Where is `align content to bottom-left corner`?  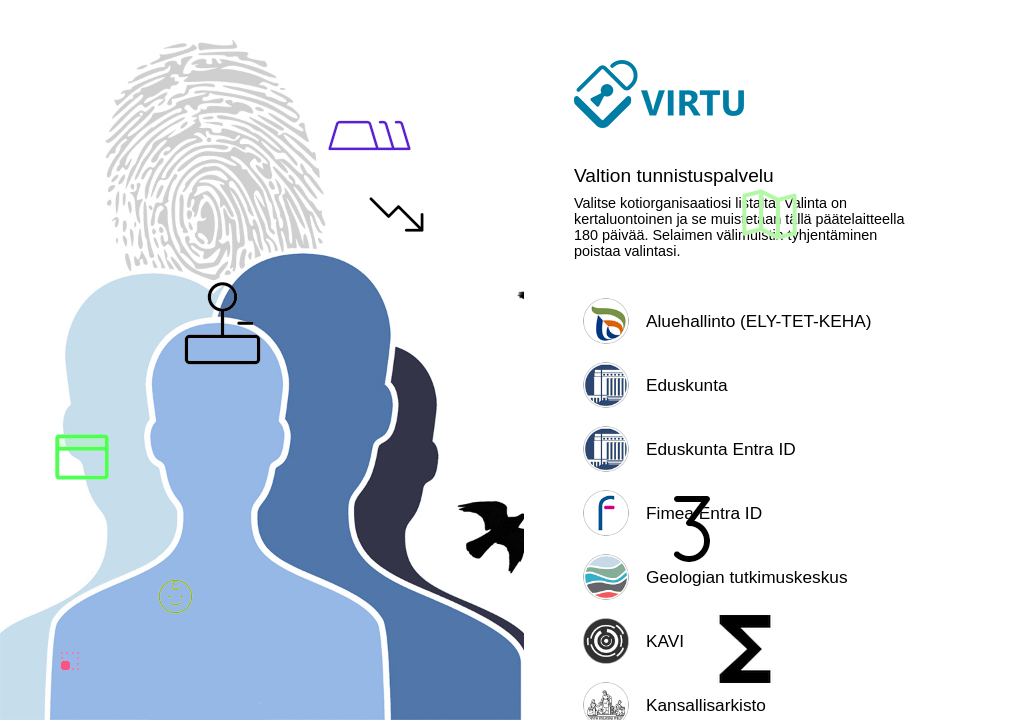 align content to bottom-left corner is located at coordinates (70, 661).